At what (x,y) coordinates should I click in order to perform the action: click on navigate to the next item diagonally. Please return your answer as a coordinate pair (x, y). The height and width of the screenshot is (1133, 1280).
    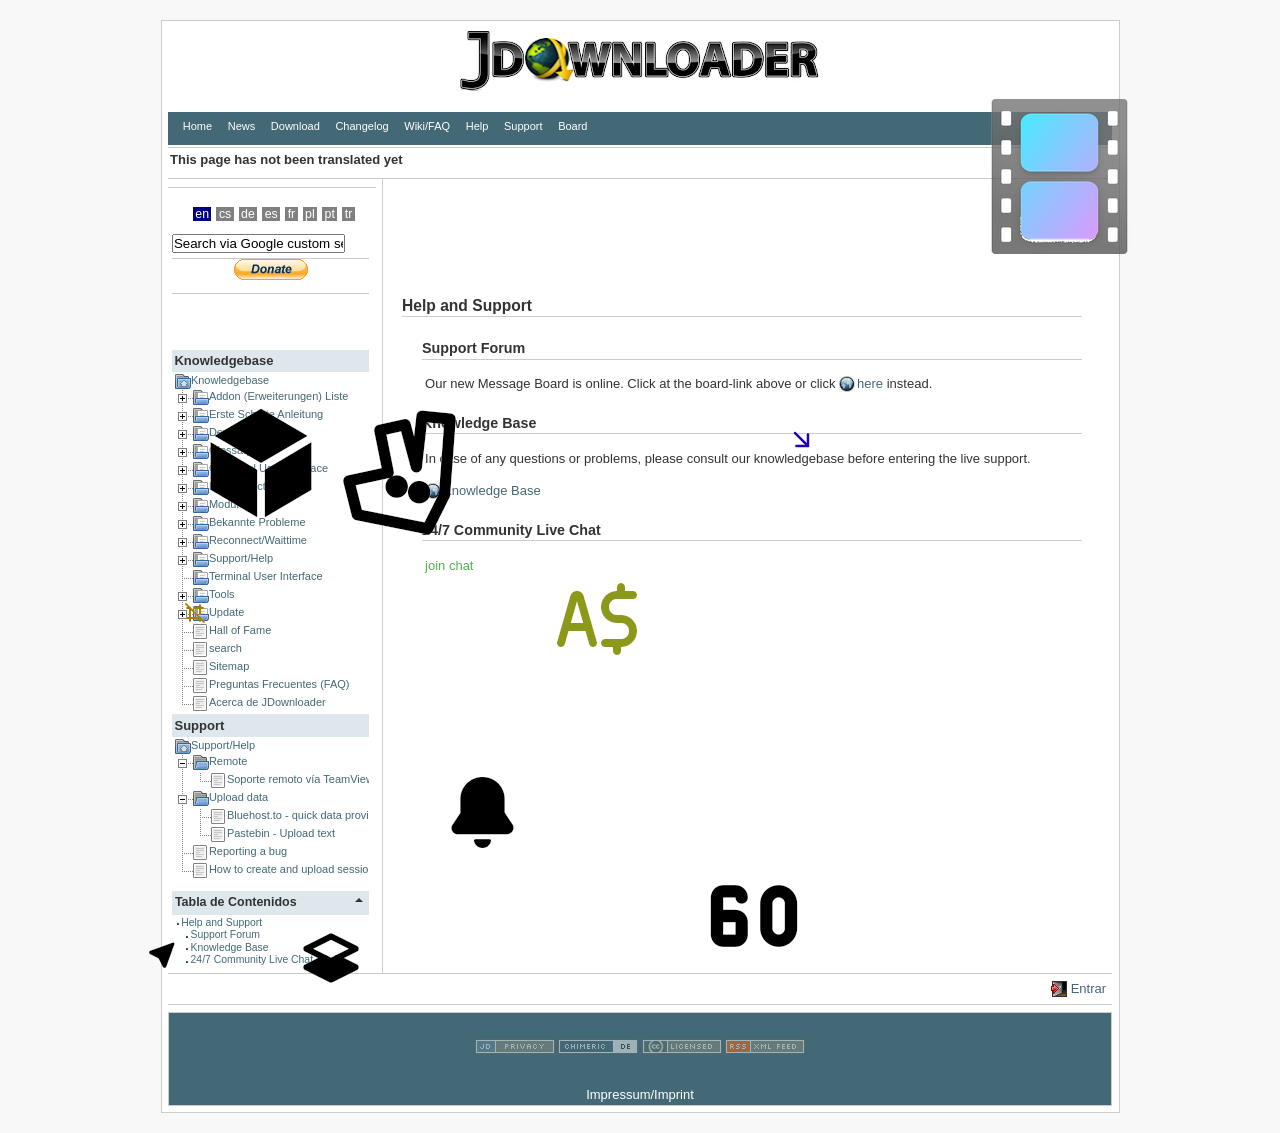
    Looking at the image, I should click on (801, 439).